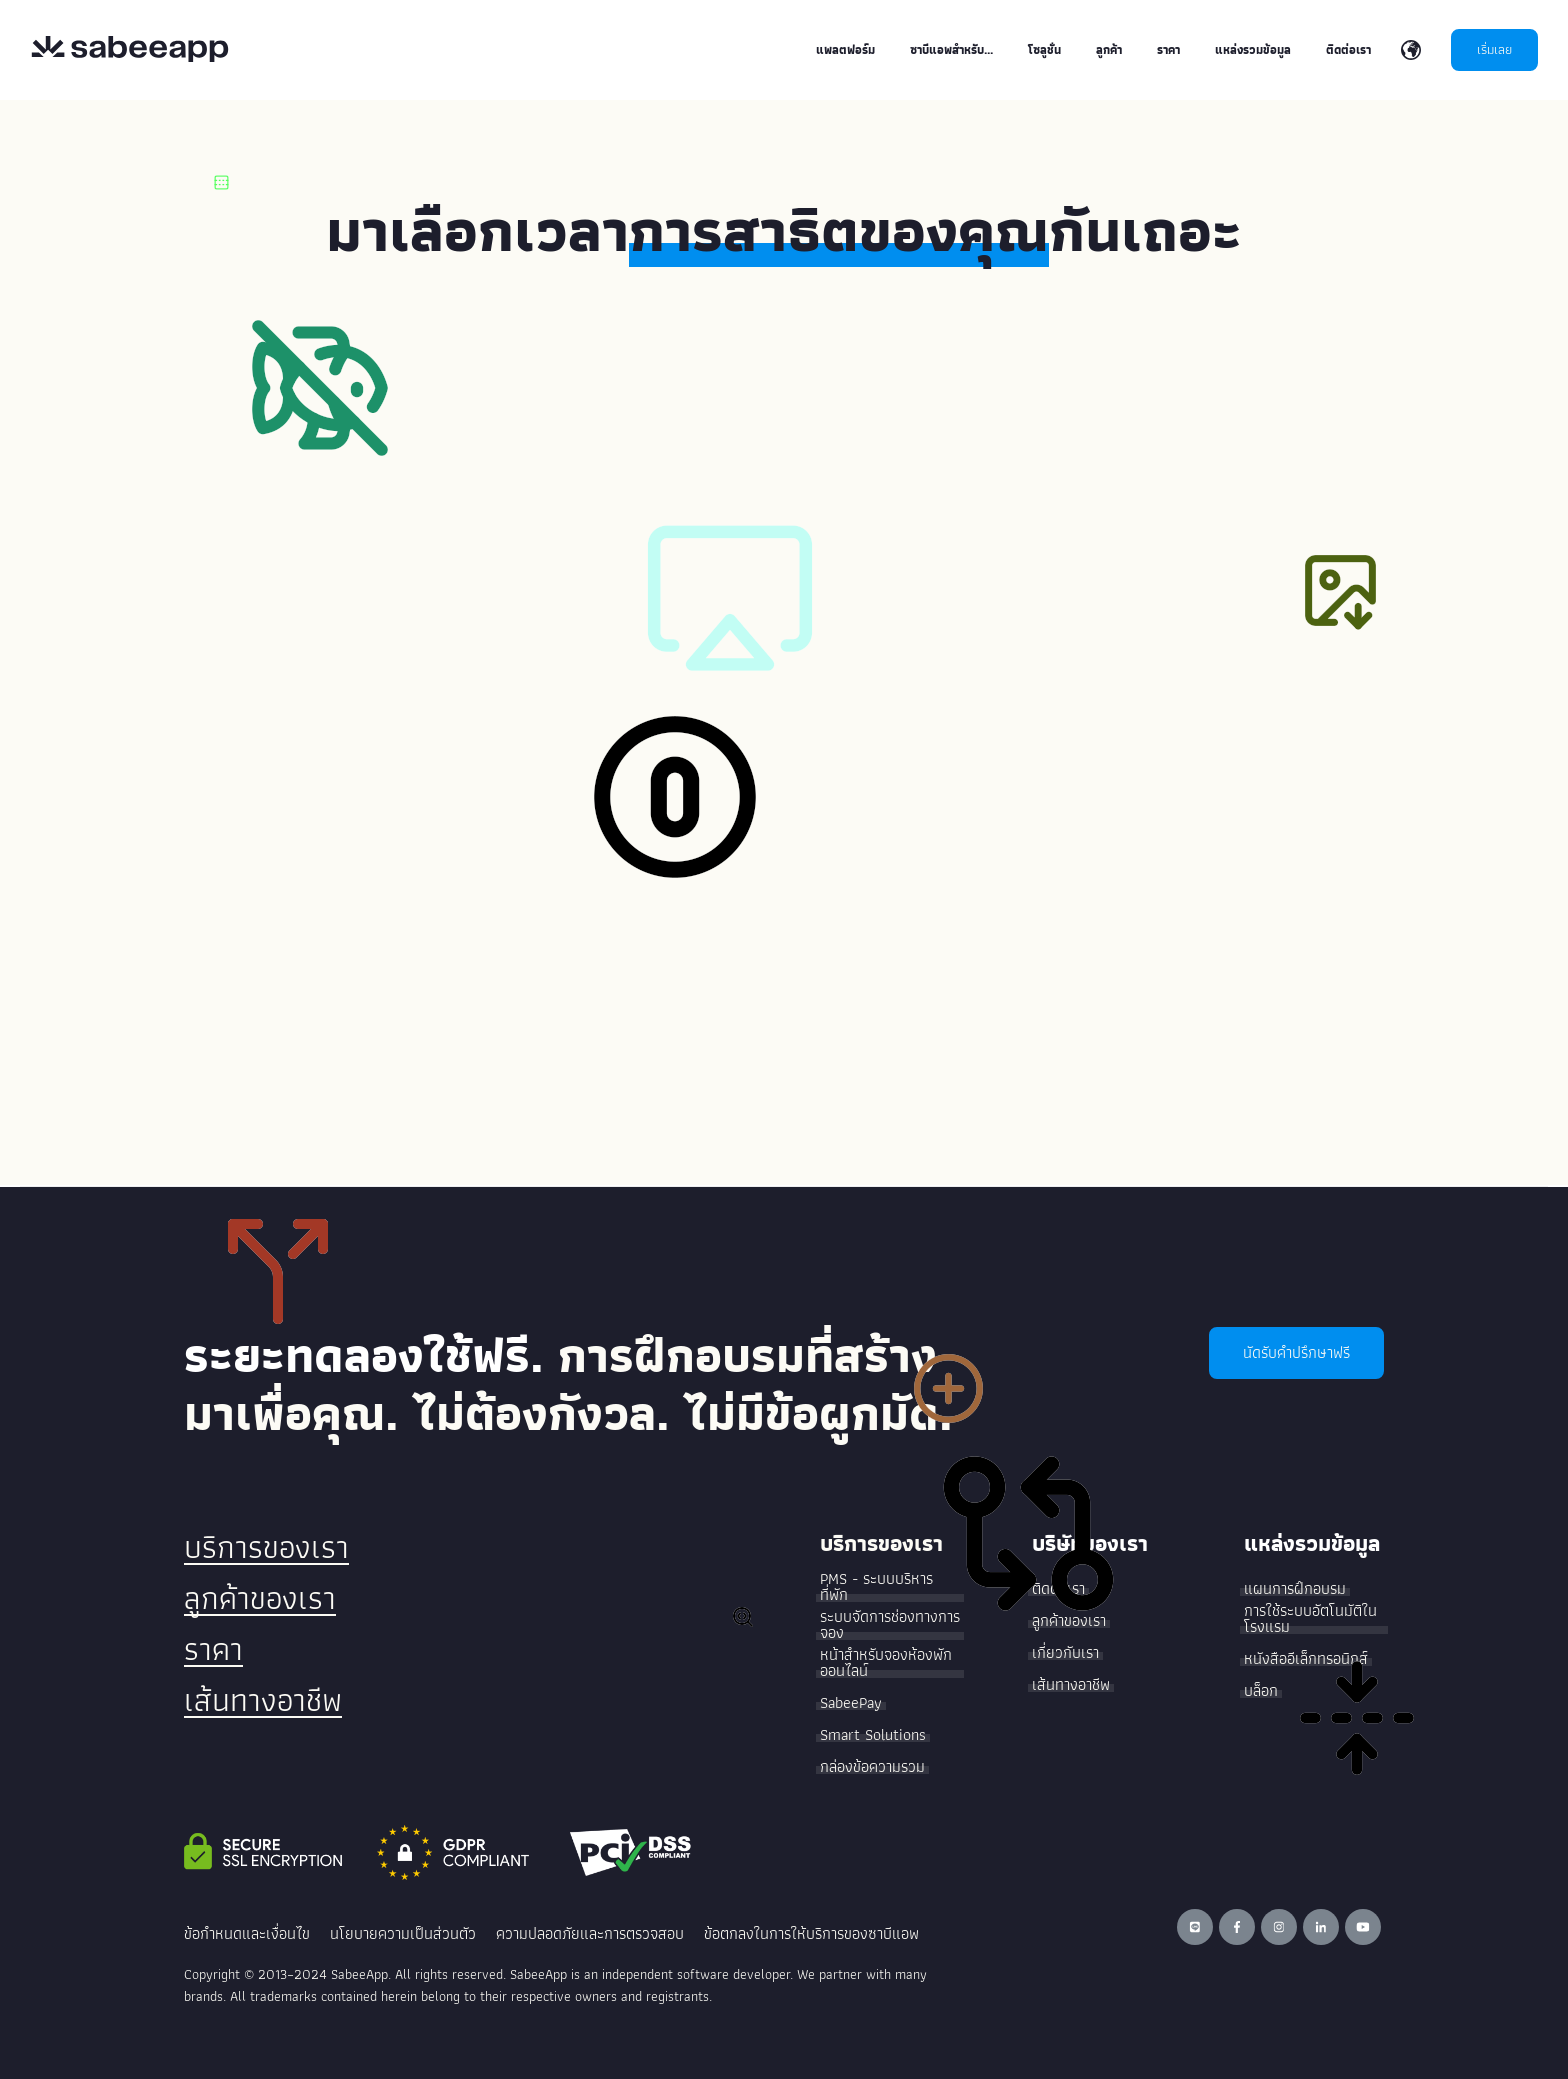 Image resolution: width=1568 pixels, height=2079 pixels. What do you see at coordinates (1028, 1533) in the screenshot?
I see `compare branches in version control` at bounding box center [1028, 1533].